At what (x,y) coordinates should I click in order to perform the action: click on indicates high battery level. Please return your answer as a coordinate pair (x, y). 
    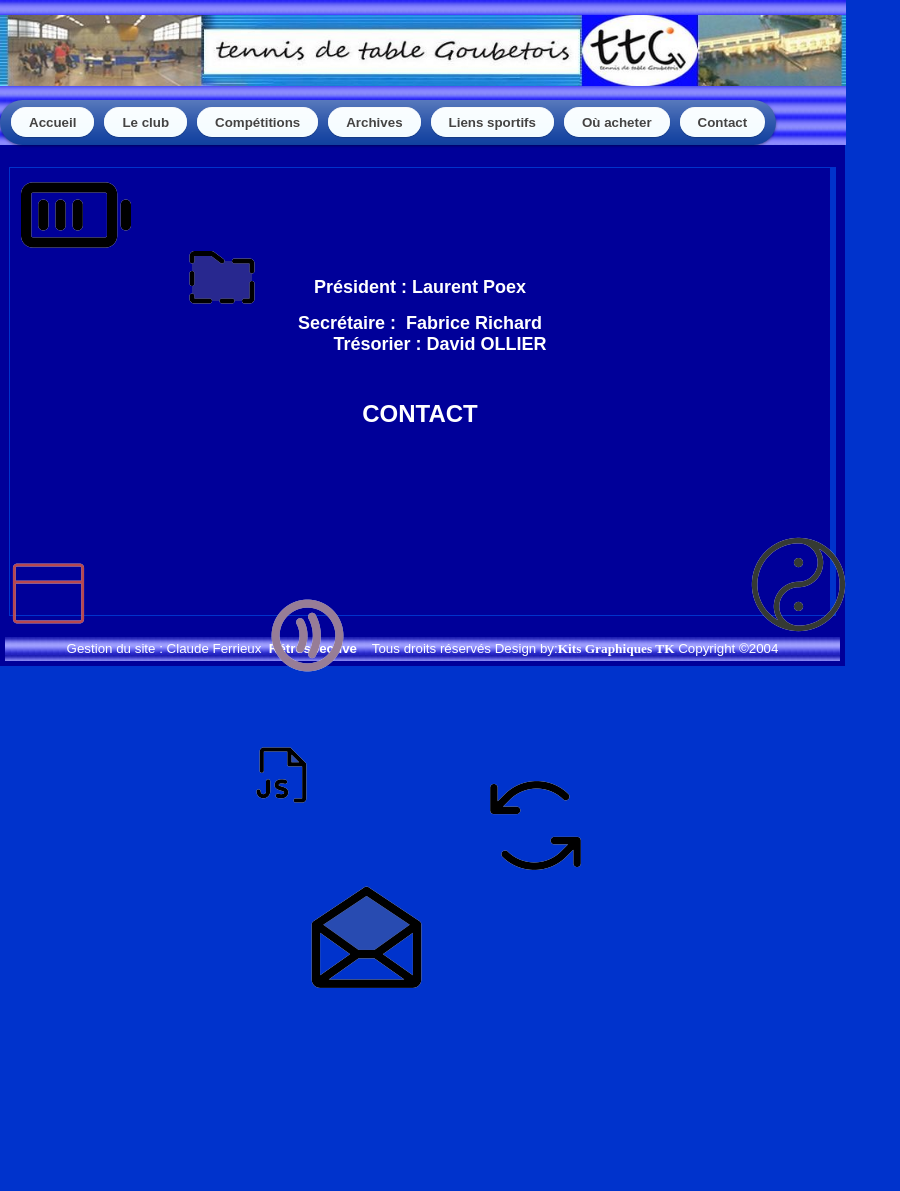
    Looking at the image, I should click on (76, 215).